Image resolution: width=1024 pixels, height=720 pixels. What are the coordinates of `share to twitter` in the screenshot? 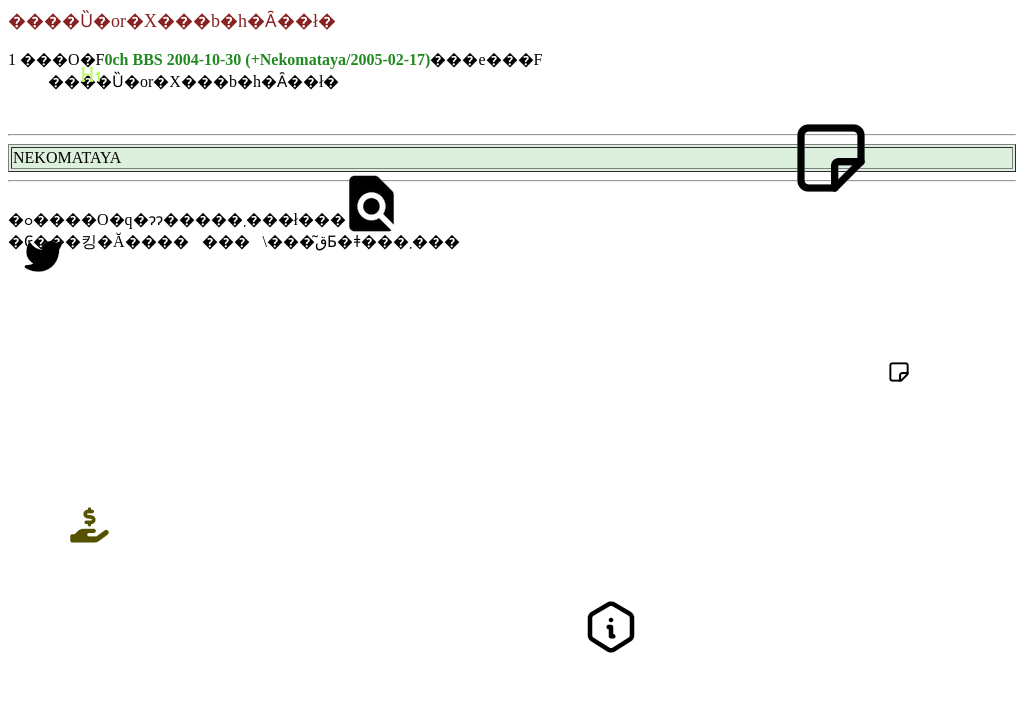 It's located at (43, 256).